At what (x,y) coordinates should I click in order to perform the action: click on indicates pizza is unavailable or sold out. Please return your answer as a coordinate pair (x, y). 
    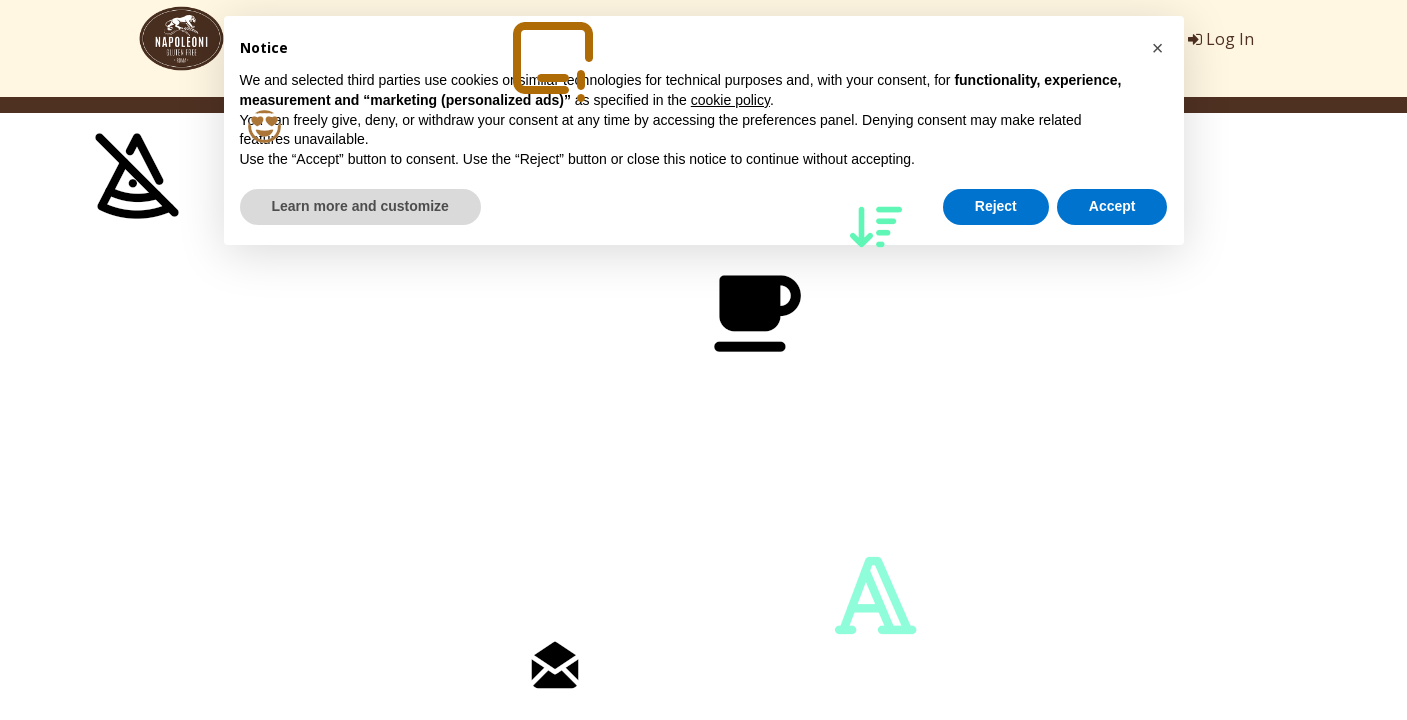
    Looking at the image, I should click on (137, 175).